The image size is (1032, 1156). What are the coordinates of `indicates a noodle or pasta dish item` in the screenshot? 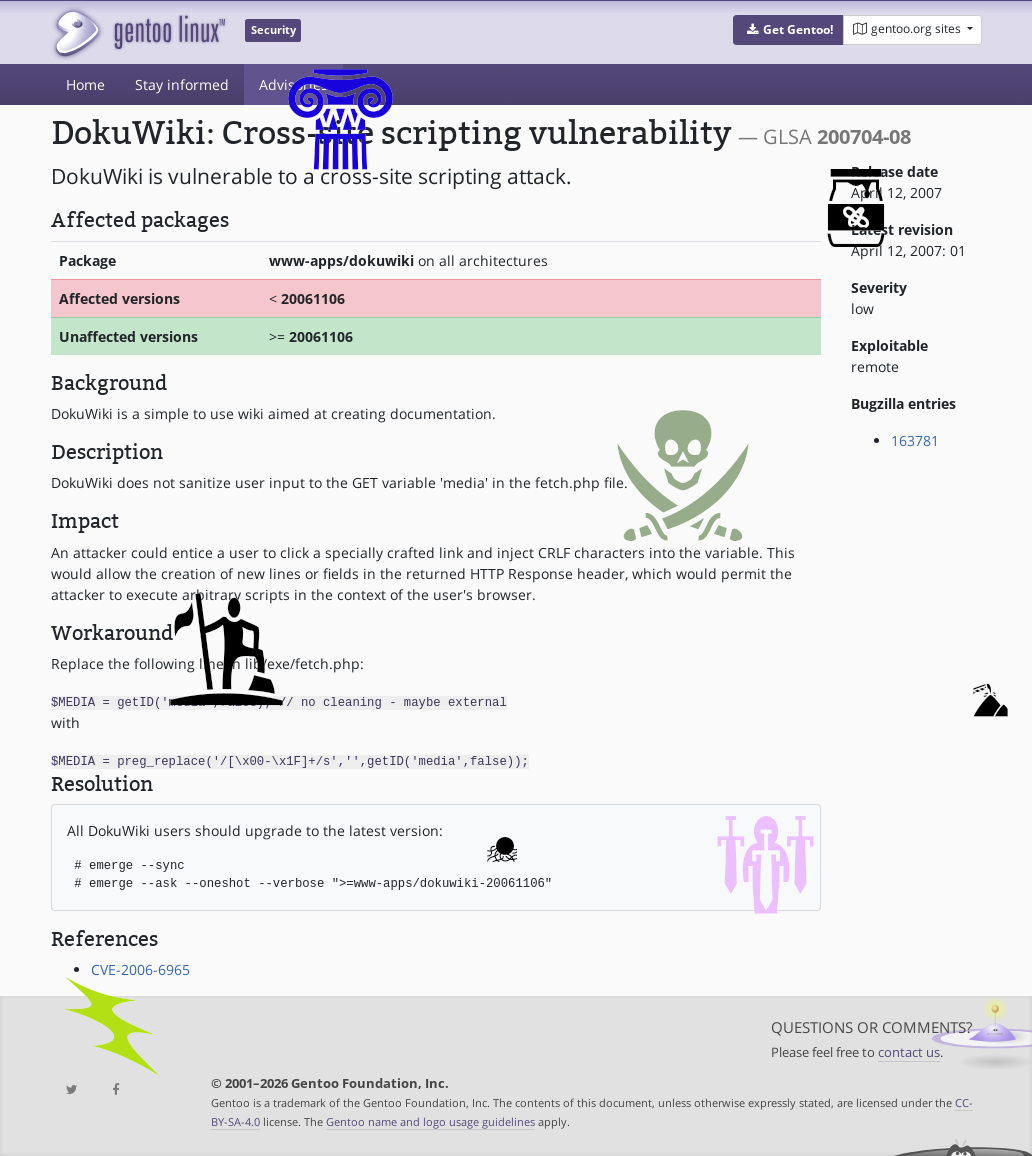 It's located at (502, 847).